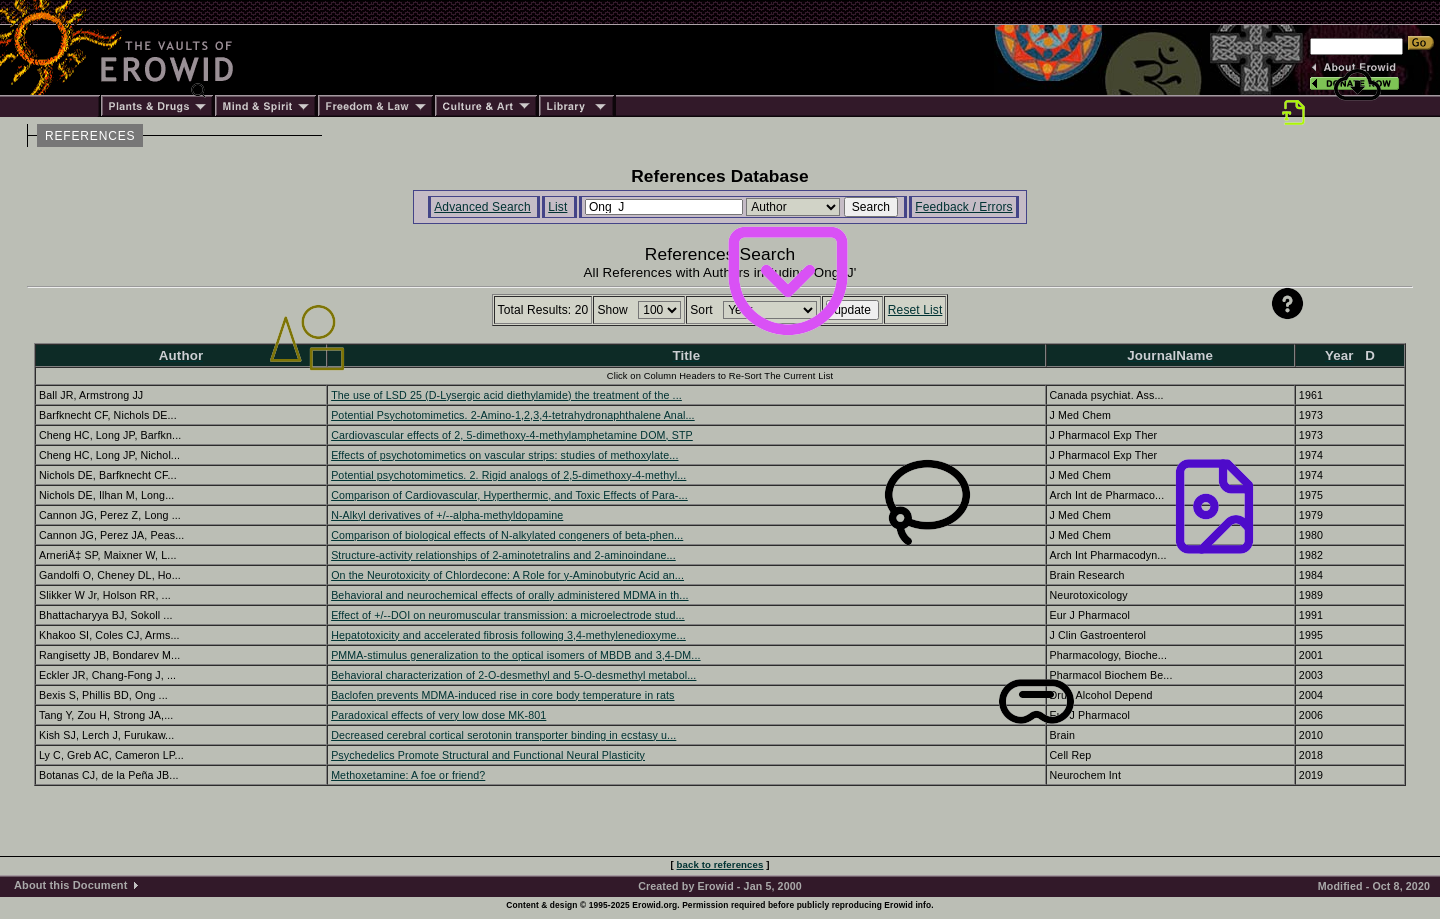  What do you see at coordinates (927, 502) in the screenshot?
I see `select an irregular area with freehand drawing` at bounding box center [927, 502].